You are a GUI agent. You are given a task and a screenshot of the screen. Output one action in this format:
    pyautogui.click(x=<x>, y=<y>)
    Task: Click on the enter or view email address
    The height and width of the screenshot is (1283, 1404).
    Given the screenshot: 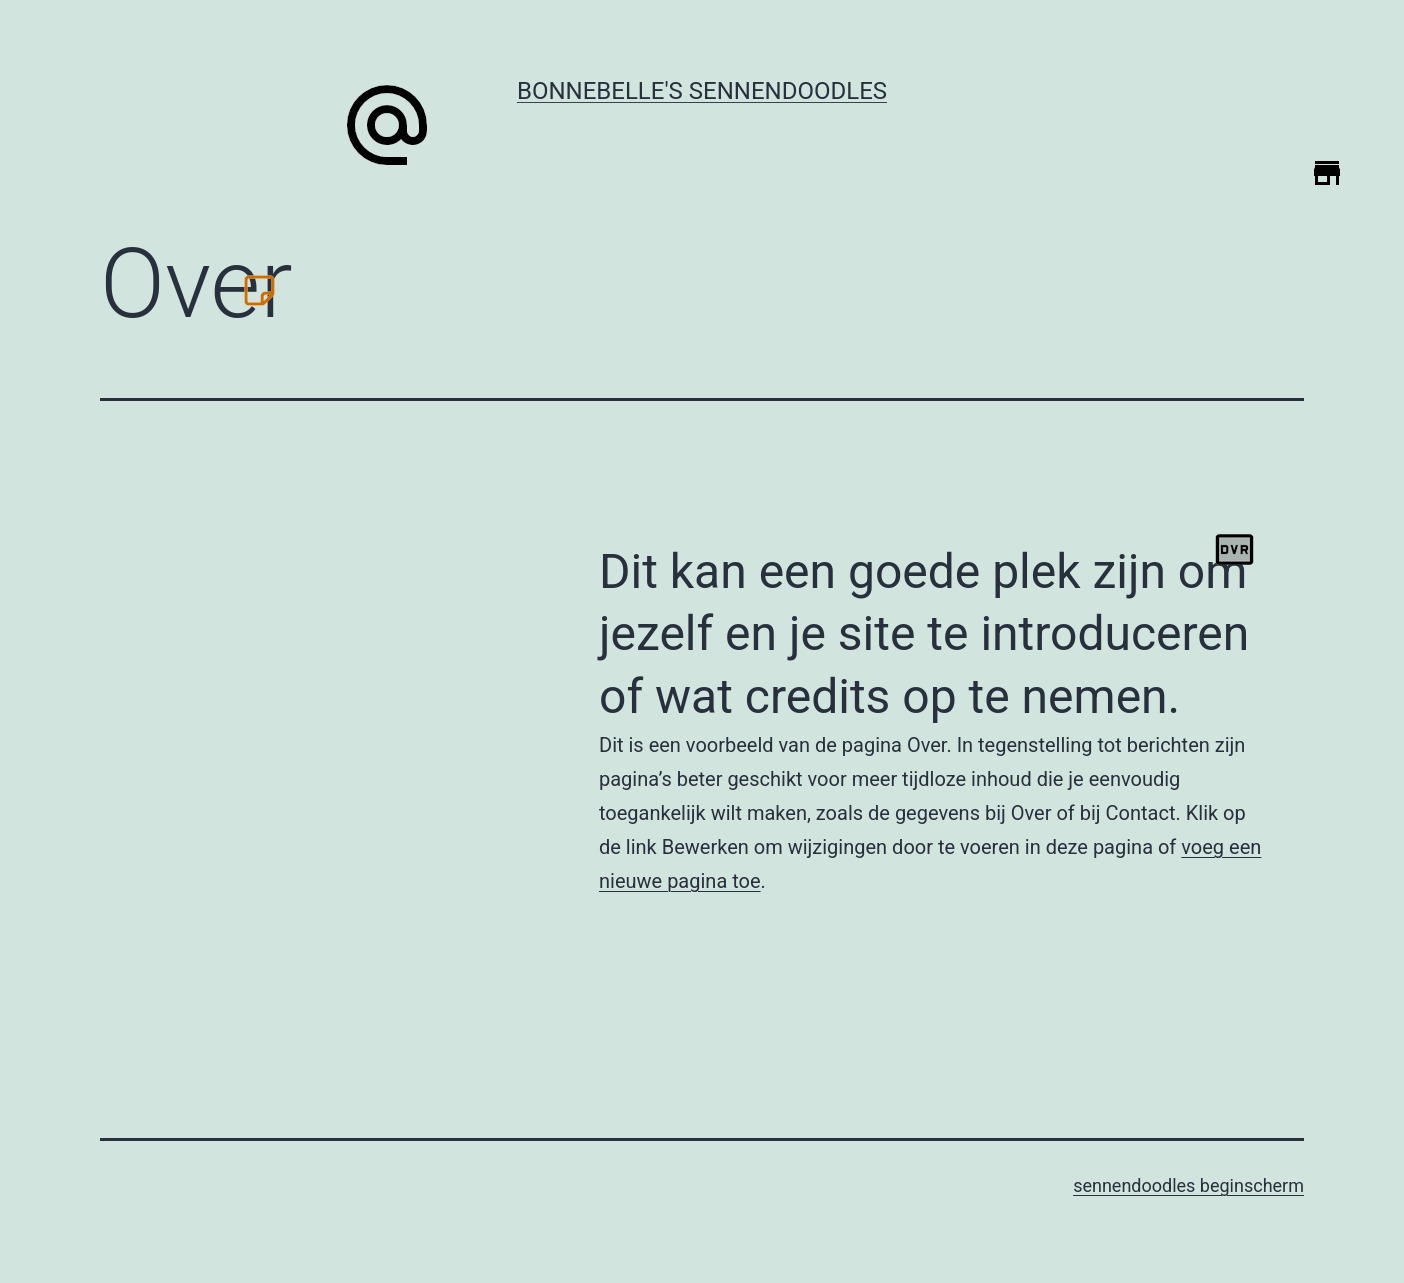 What is the action you would take?
    pyautogui.click(x=387, y=125)
    